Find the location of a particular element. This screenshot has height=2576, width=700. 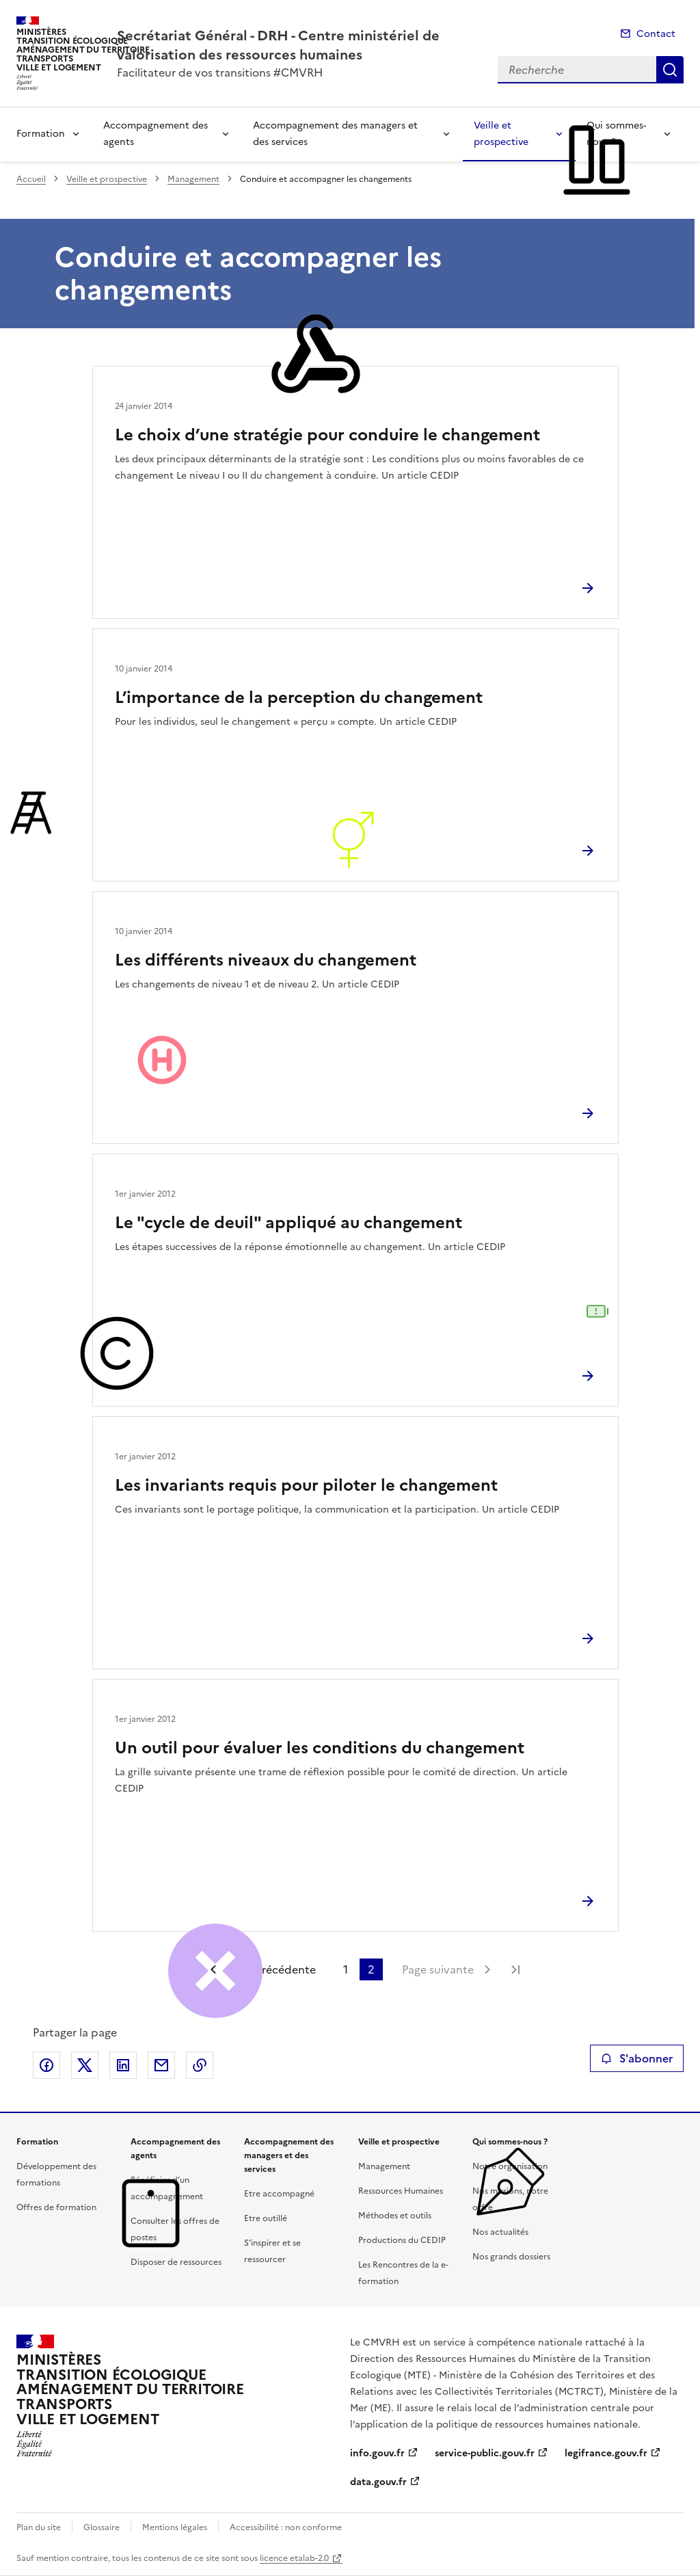

align selected objects to the bottom edge is located at coordinates (597, 161).